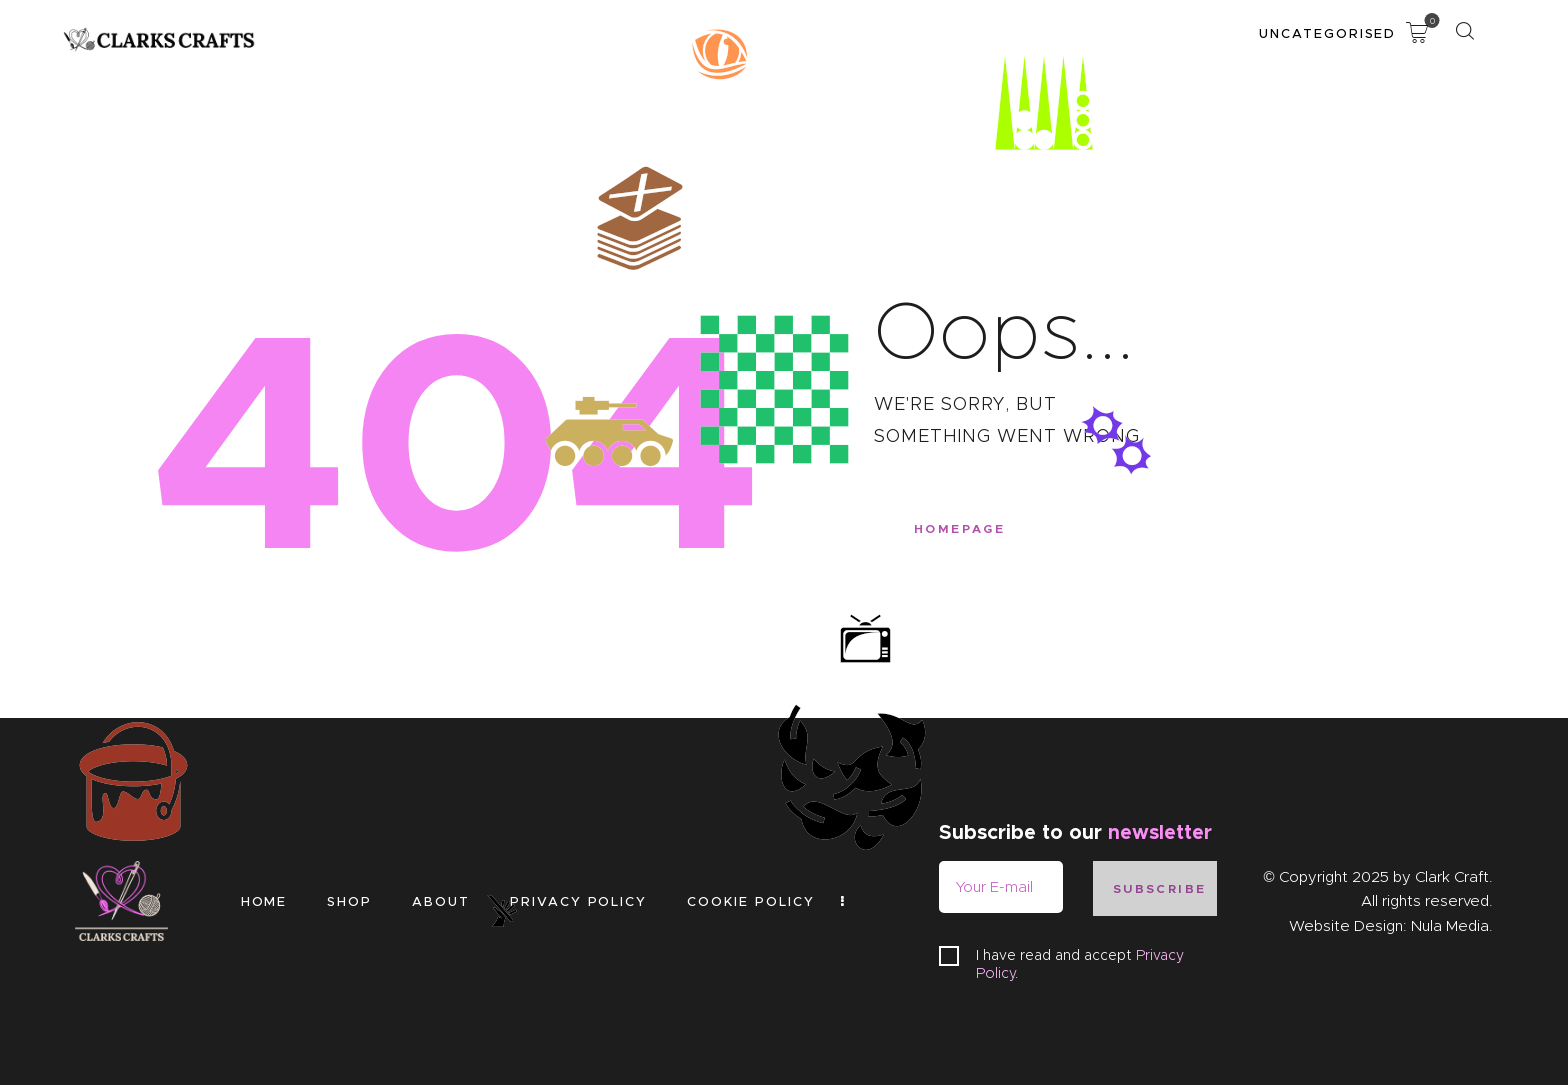 This screenshot has width=1568, height=1085. What do you see at coordinates (719, 53) in the screenshot?
I see `activate beast vision or predator sense mode` at bounding box center [719, 53].